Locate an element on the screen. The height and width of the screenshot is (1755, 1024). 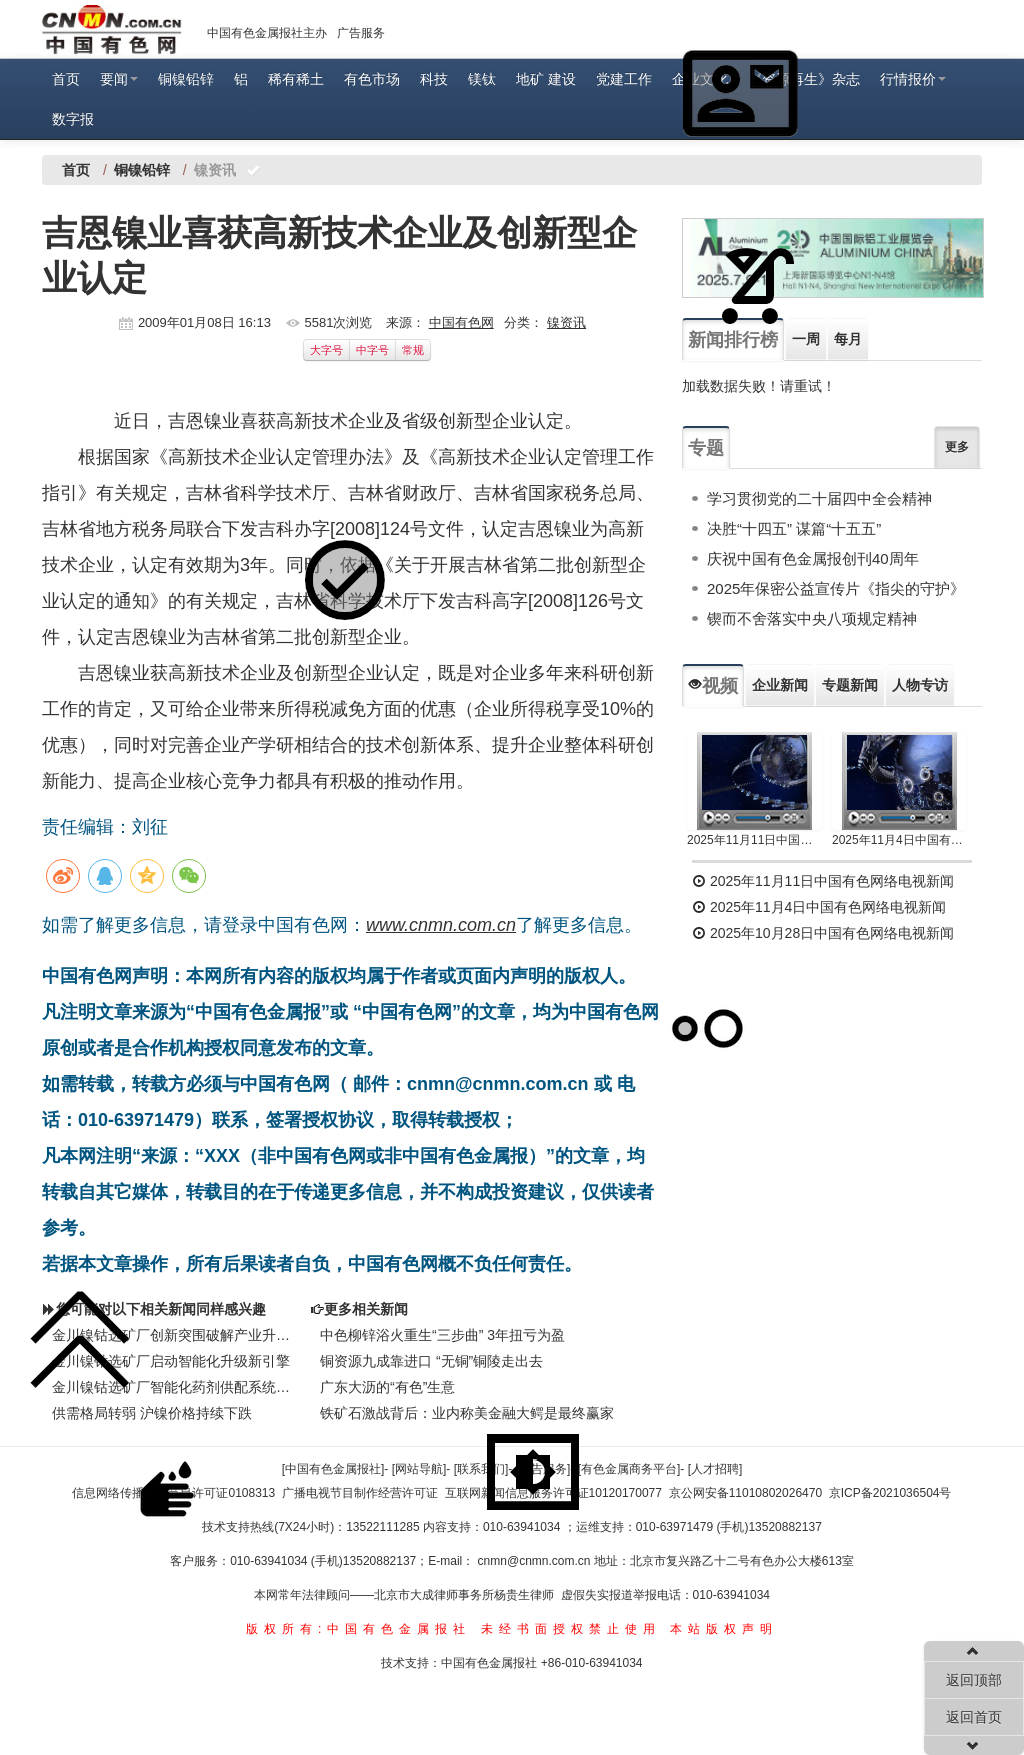
indicates weak HDR signal or low dynamic range is located at coordinates (707, 1028).